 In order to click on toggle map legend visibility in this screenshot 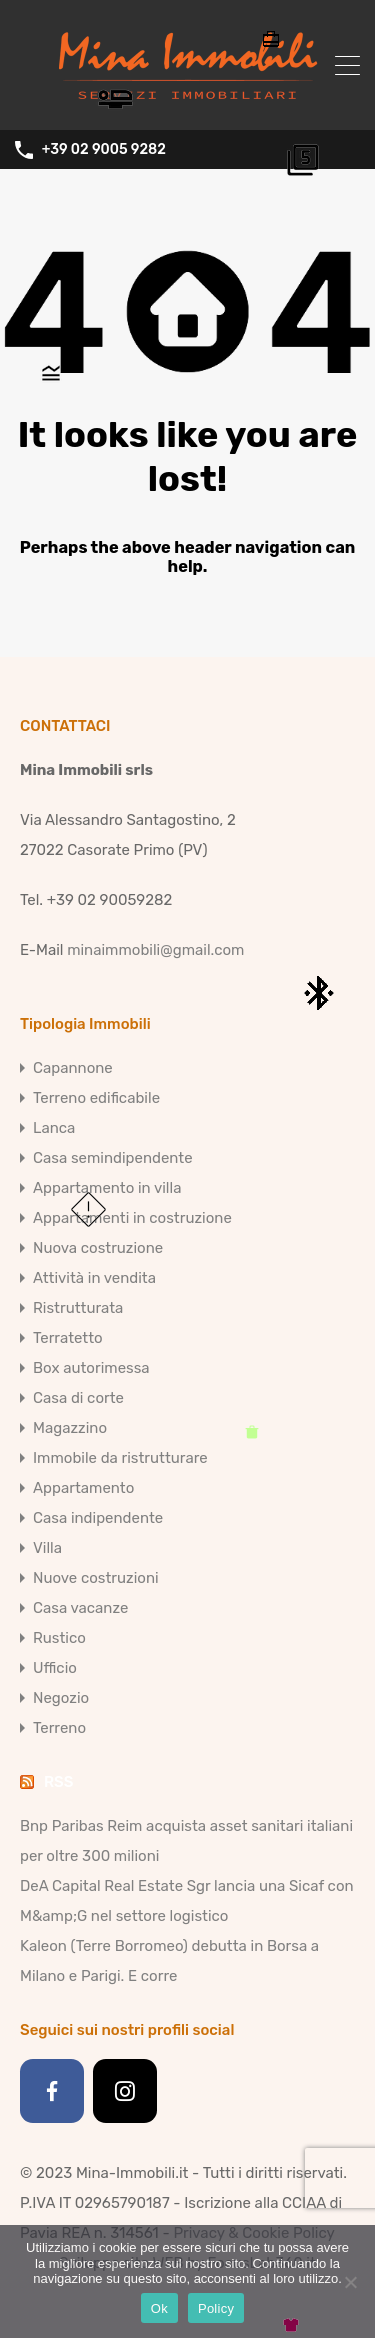, I will do `click(51, 373)`.